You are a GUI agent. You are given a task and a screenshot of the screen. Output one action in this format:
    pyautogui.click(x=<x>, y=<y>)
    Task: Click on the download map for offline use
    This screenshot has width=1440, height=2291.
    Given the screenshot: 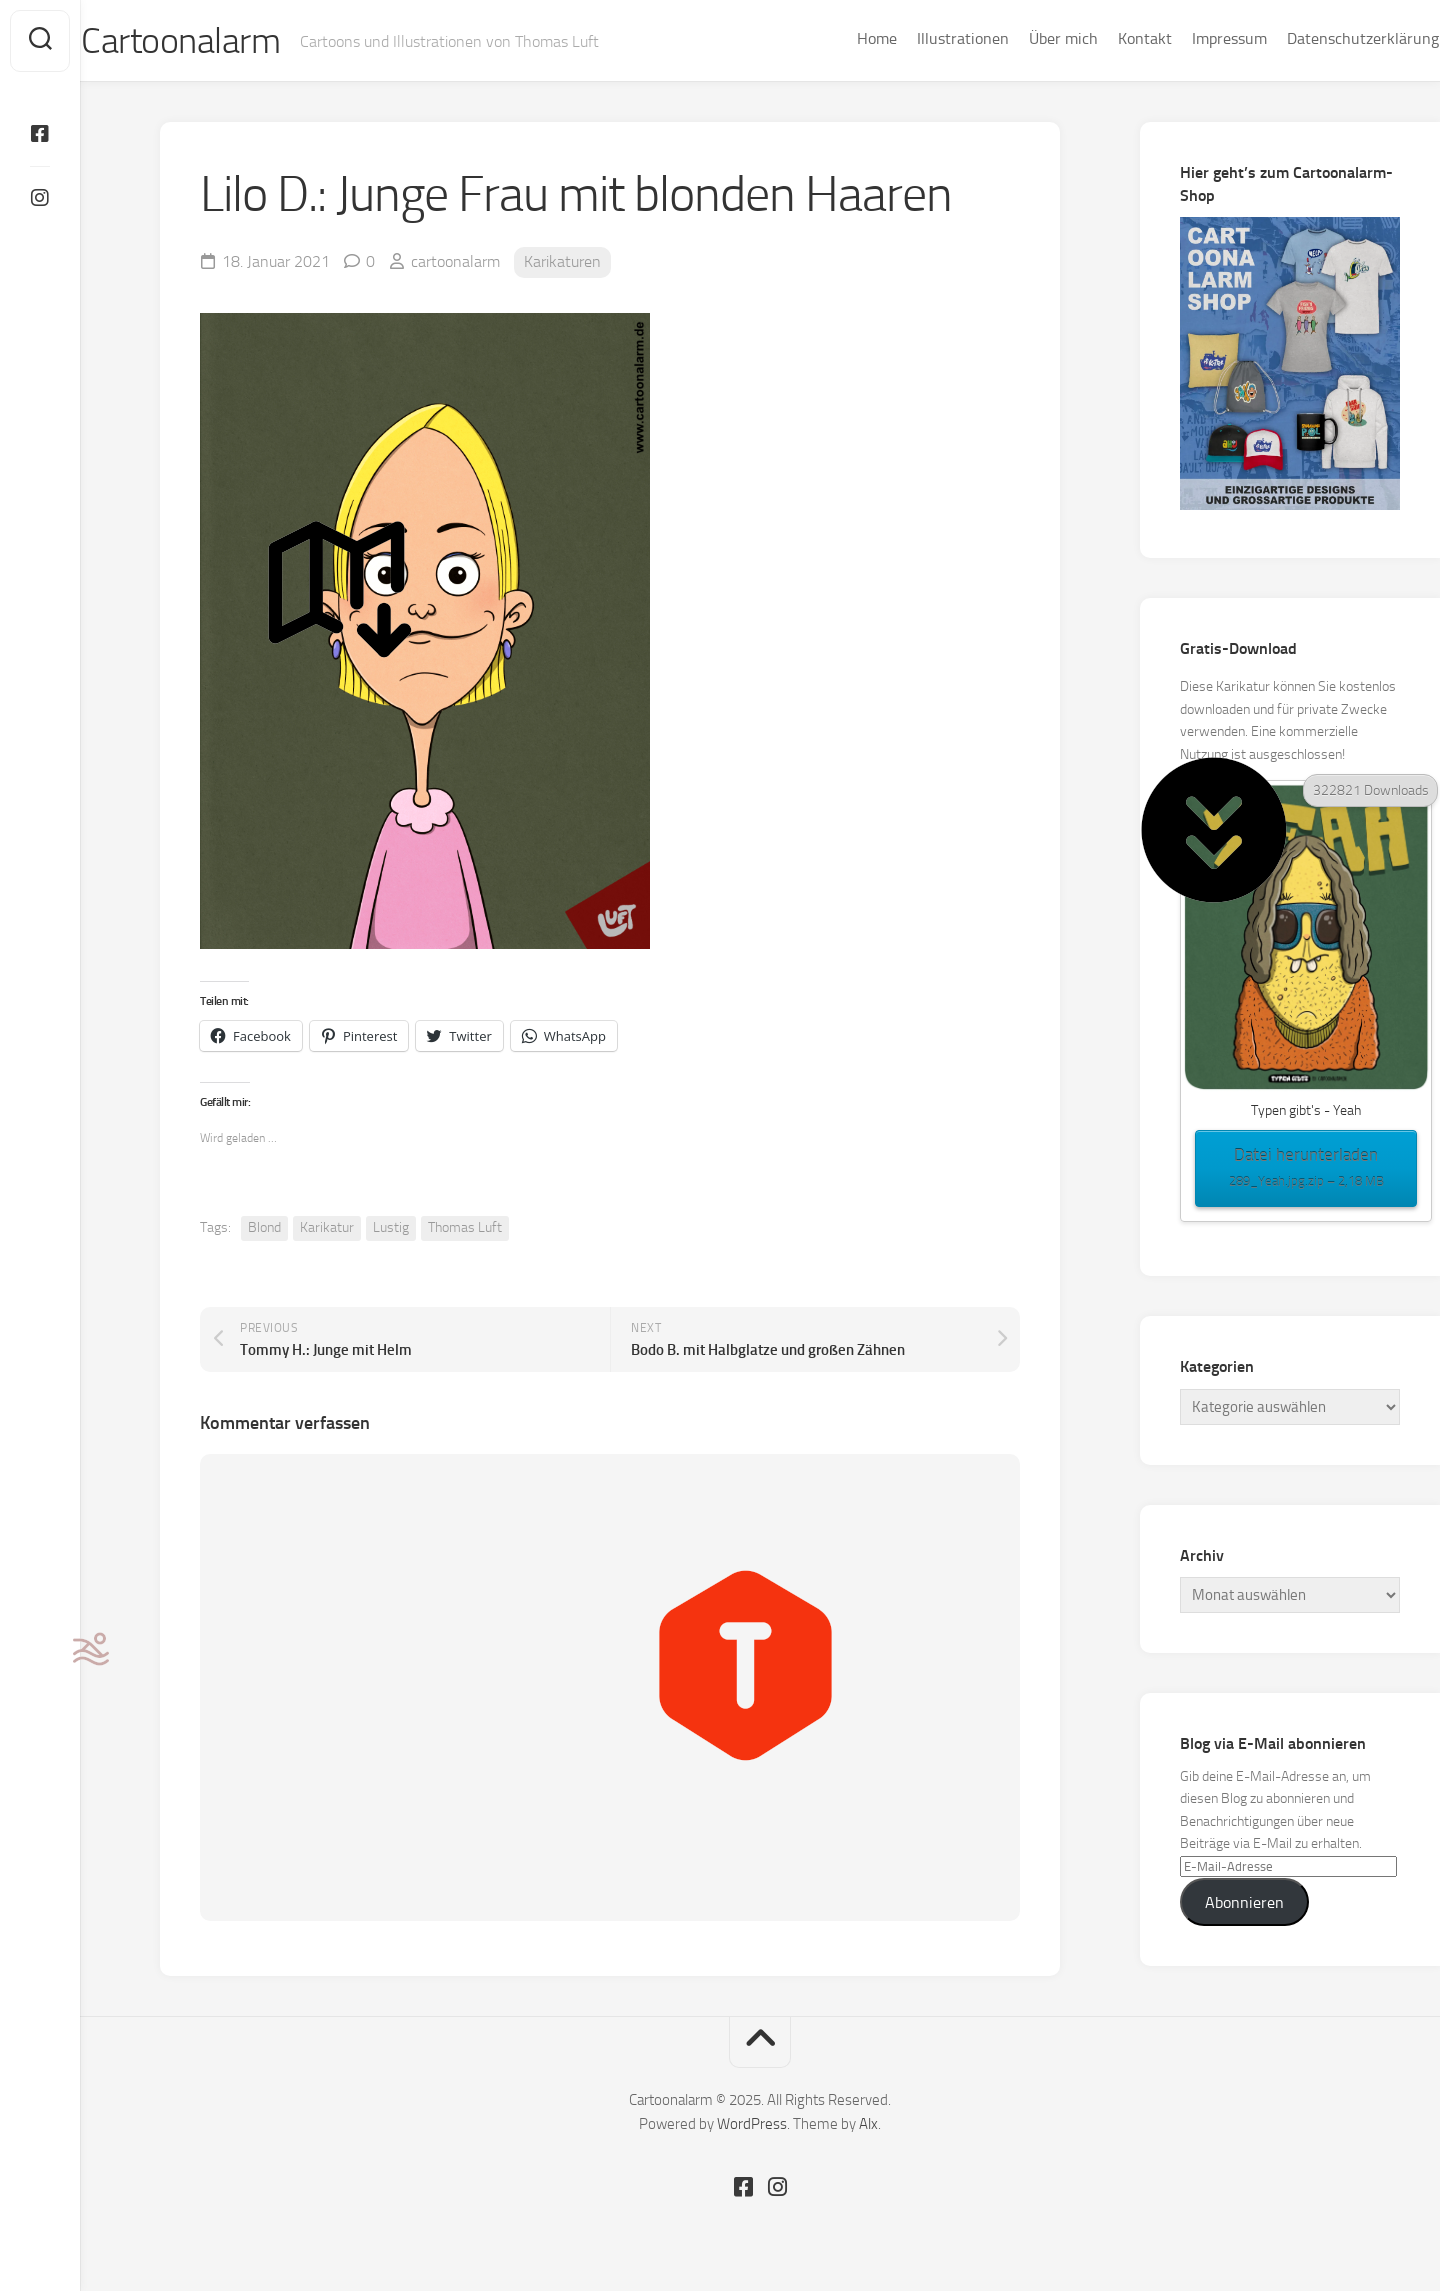 What is the action you would take?
    pyautogui.click(x=336, y=582)
    